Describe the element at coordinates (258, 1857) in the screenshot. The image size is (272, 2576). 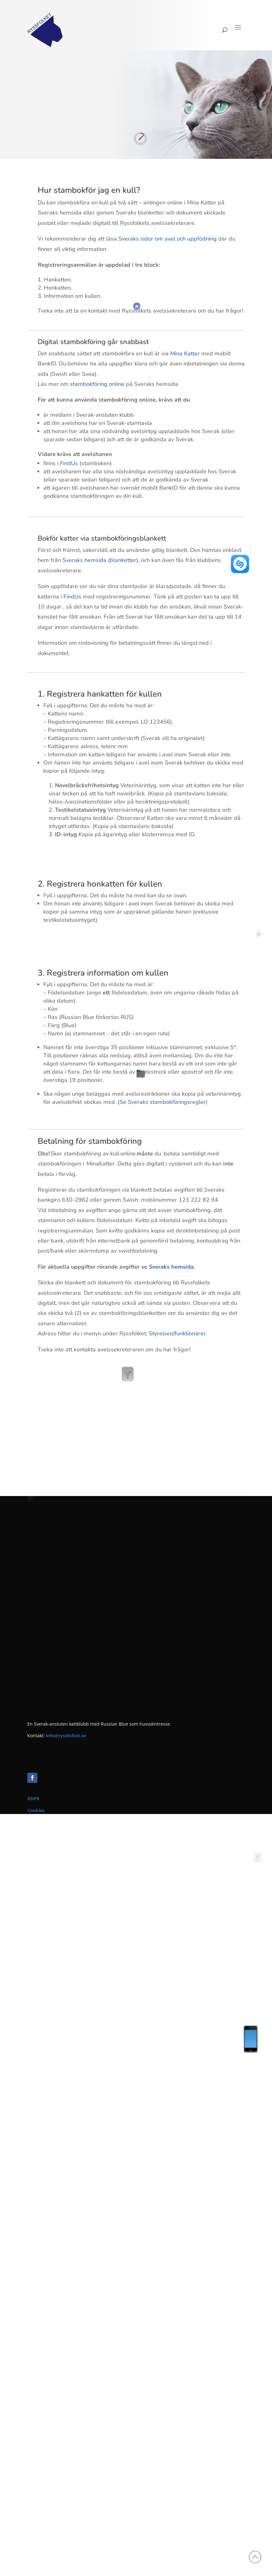
I see `install a file or package` at that location.